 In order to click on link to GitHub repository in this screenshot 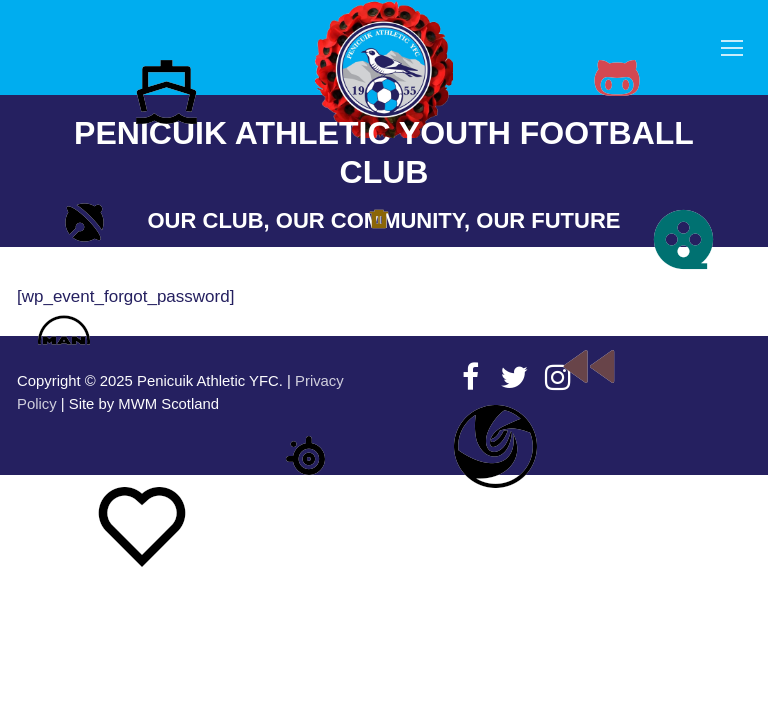, I will do `click(617, 78)`.